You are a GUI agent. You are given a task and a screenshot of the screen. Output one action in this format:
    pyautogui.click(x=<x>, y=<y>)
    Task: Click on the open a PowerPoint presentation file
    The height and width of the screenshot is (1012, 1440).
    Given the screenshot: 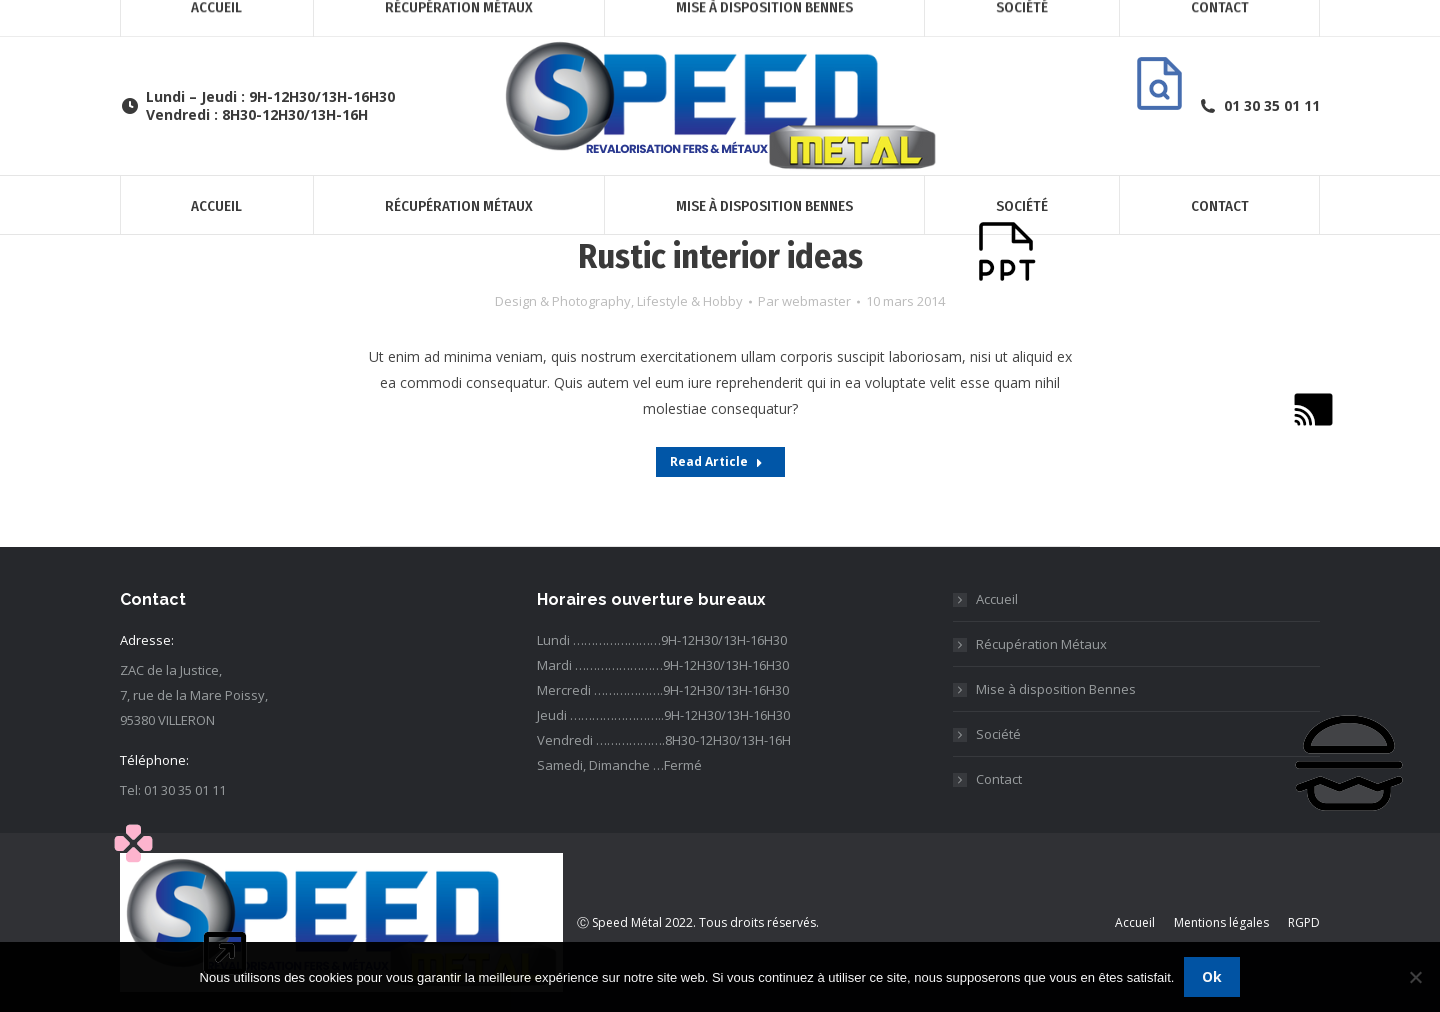 What is the action you would take?
    pyautogui.click(x=1006, y=254)
    